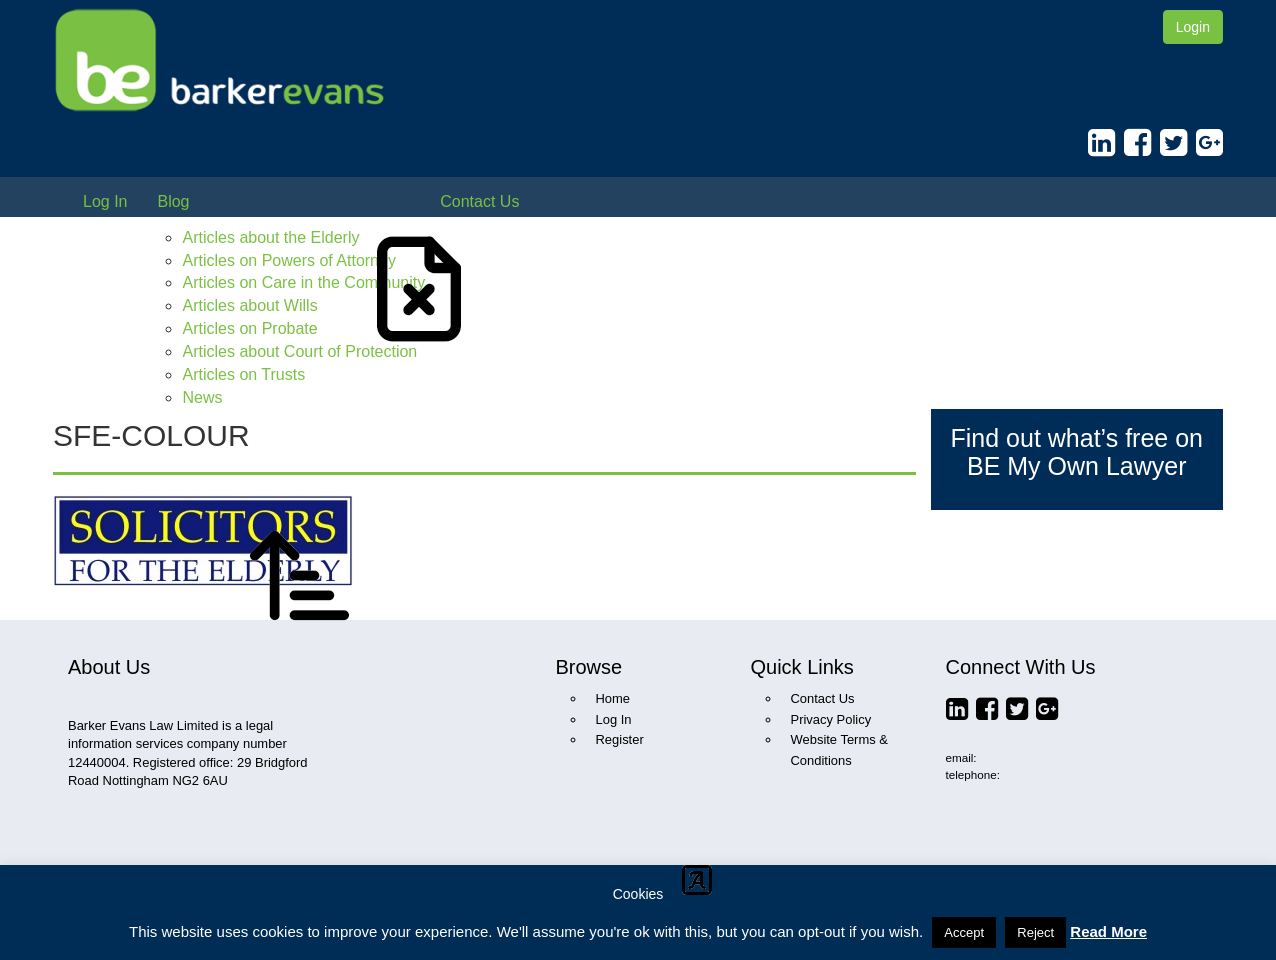 Image resolution: width=1276 pixels, height=960 pixels. Describe the element at coordinates (419, 289) in the screenshot. I see `delete or remove a file` at that location.